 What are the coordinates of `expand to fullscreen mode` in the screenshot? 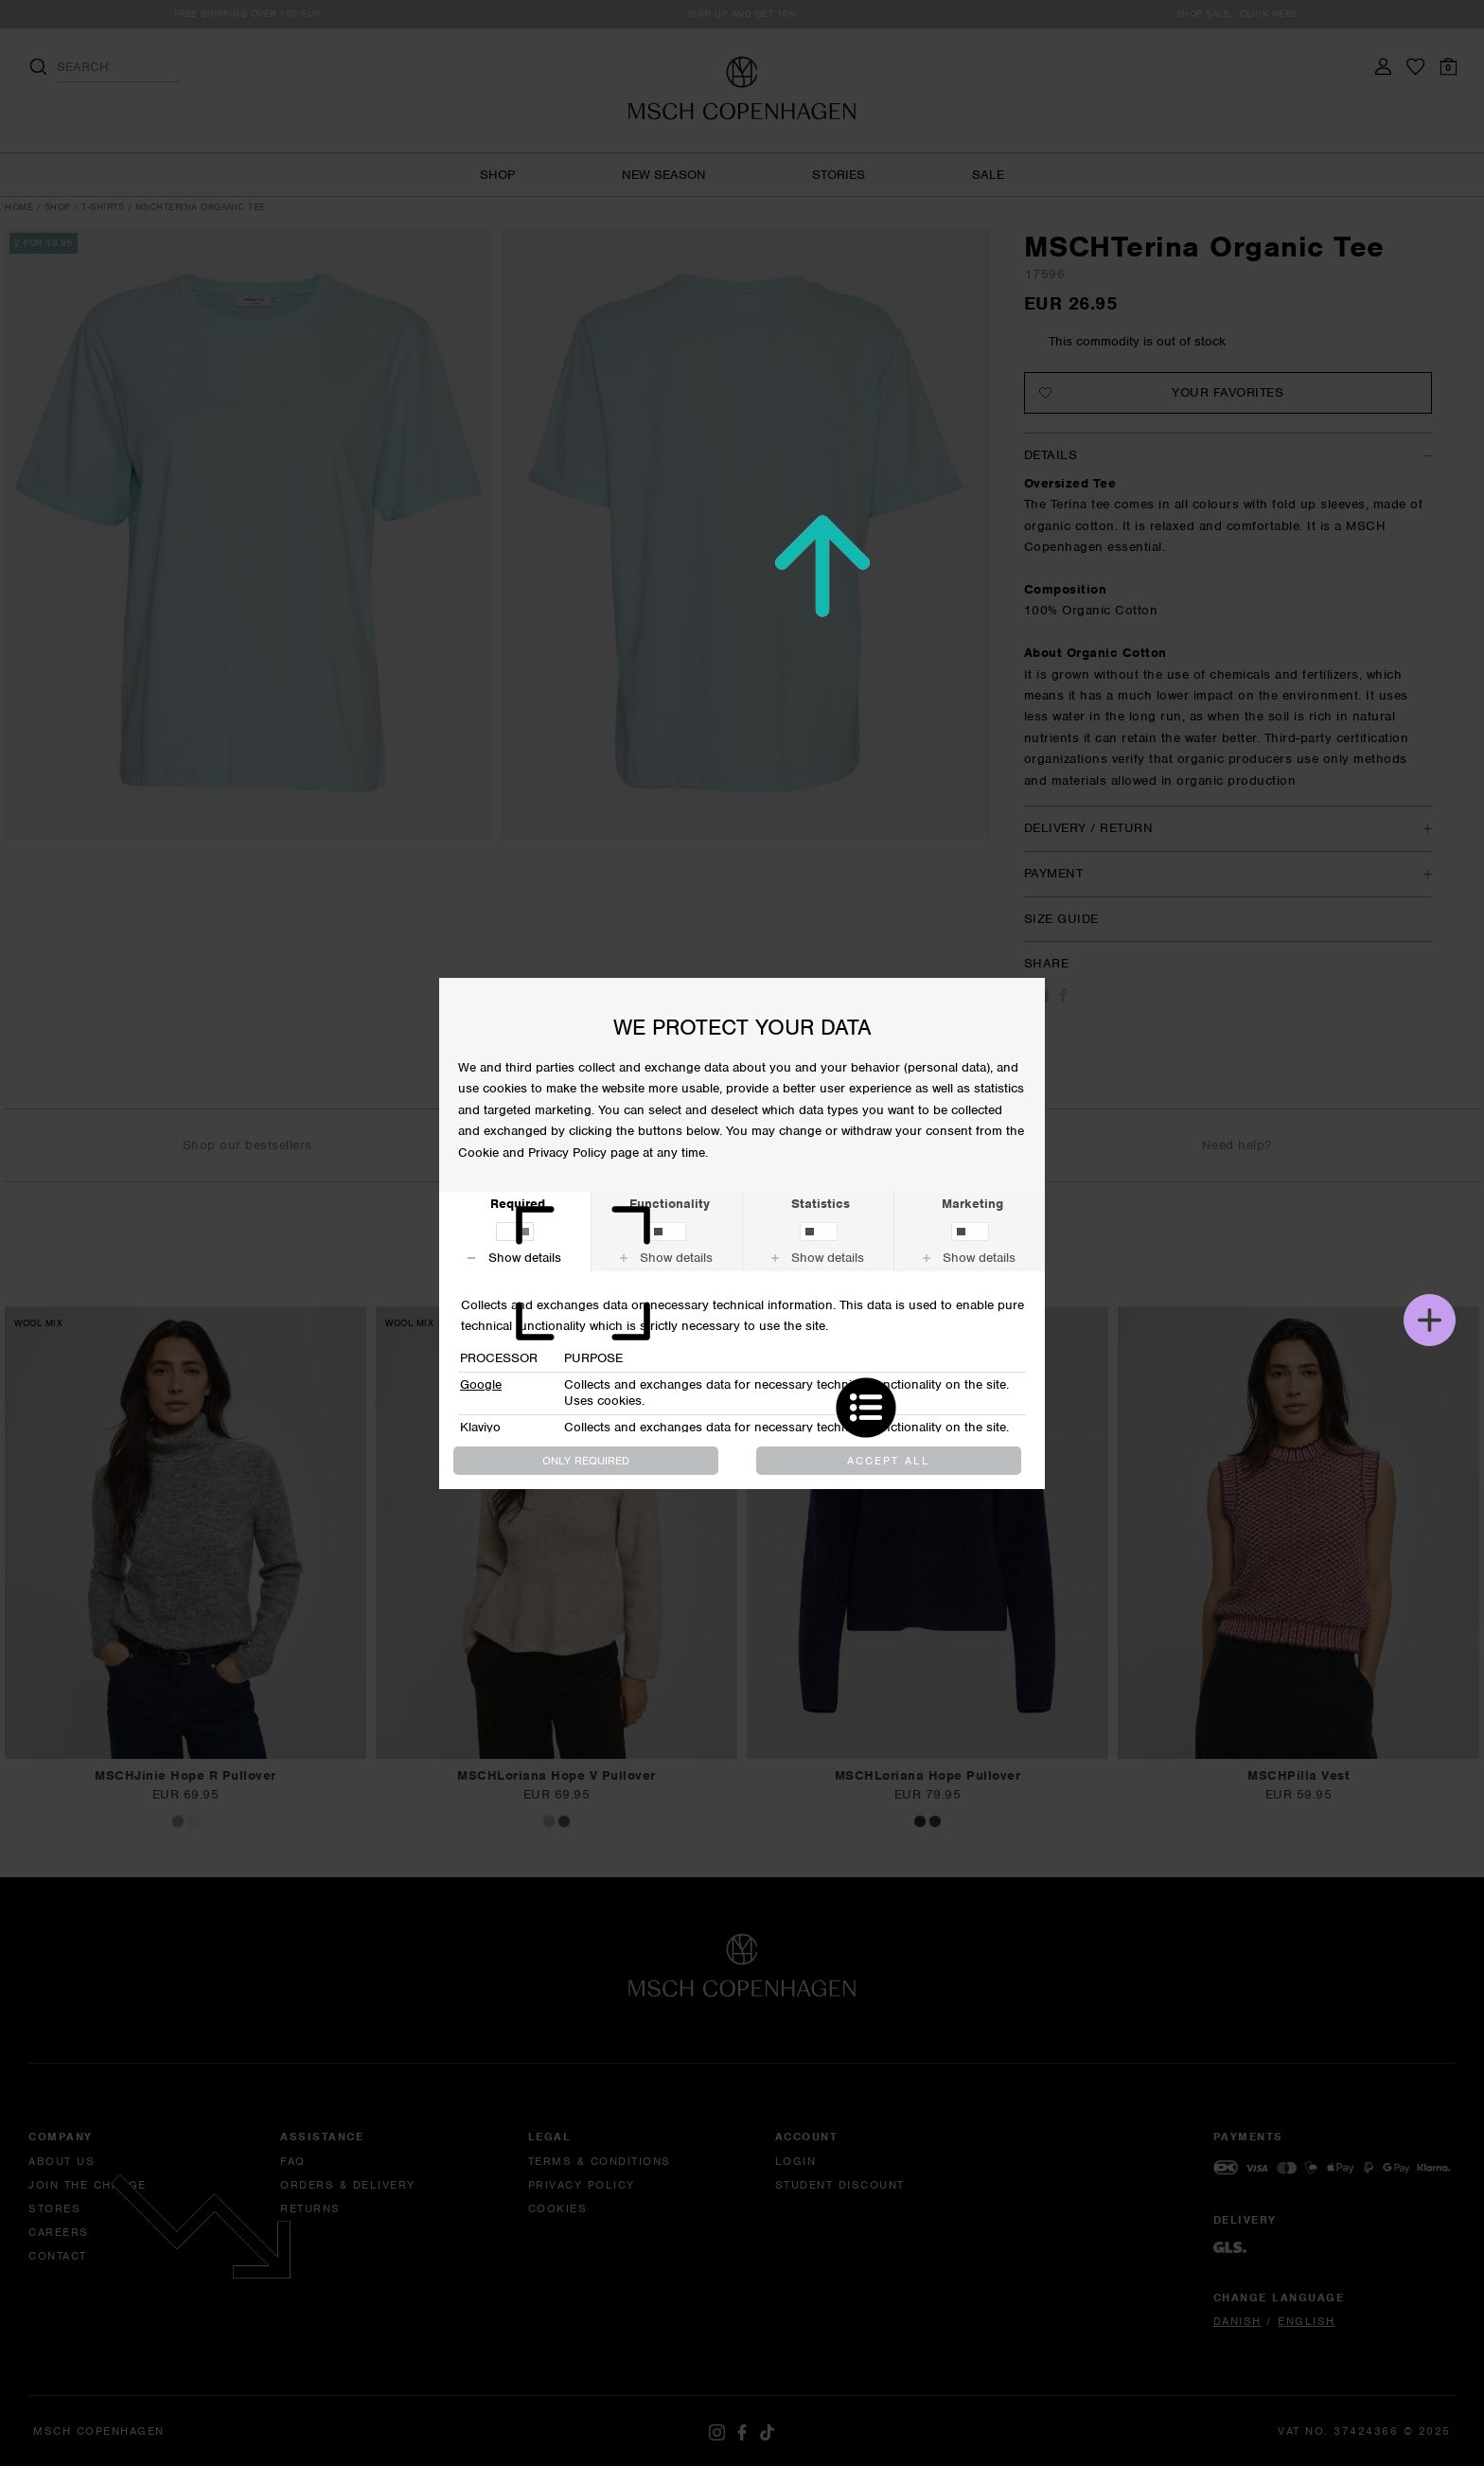 It's located at (583, 1273).